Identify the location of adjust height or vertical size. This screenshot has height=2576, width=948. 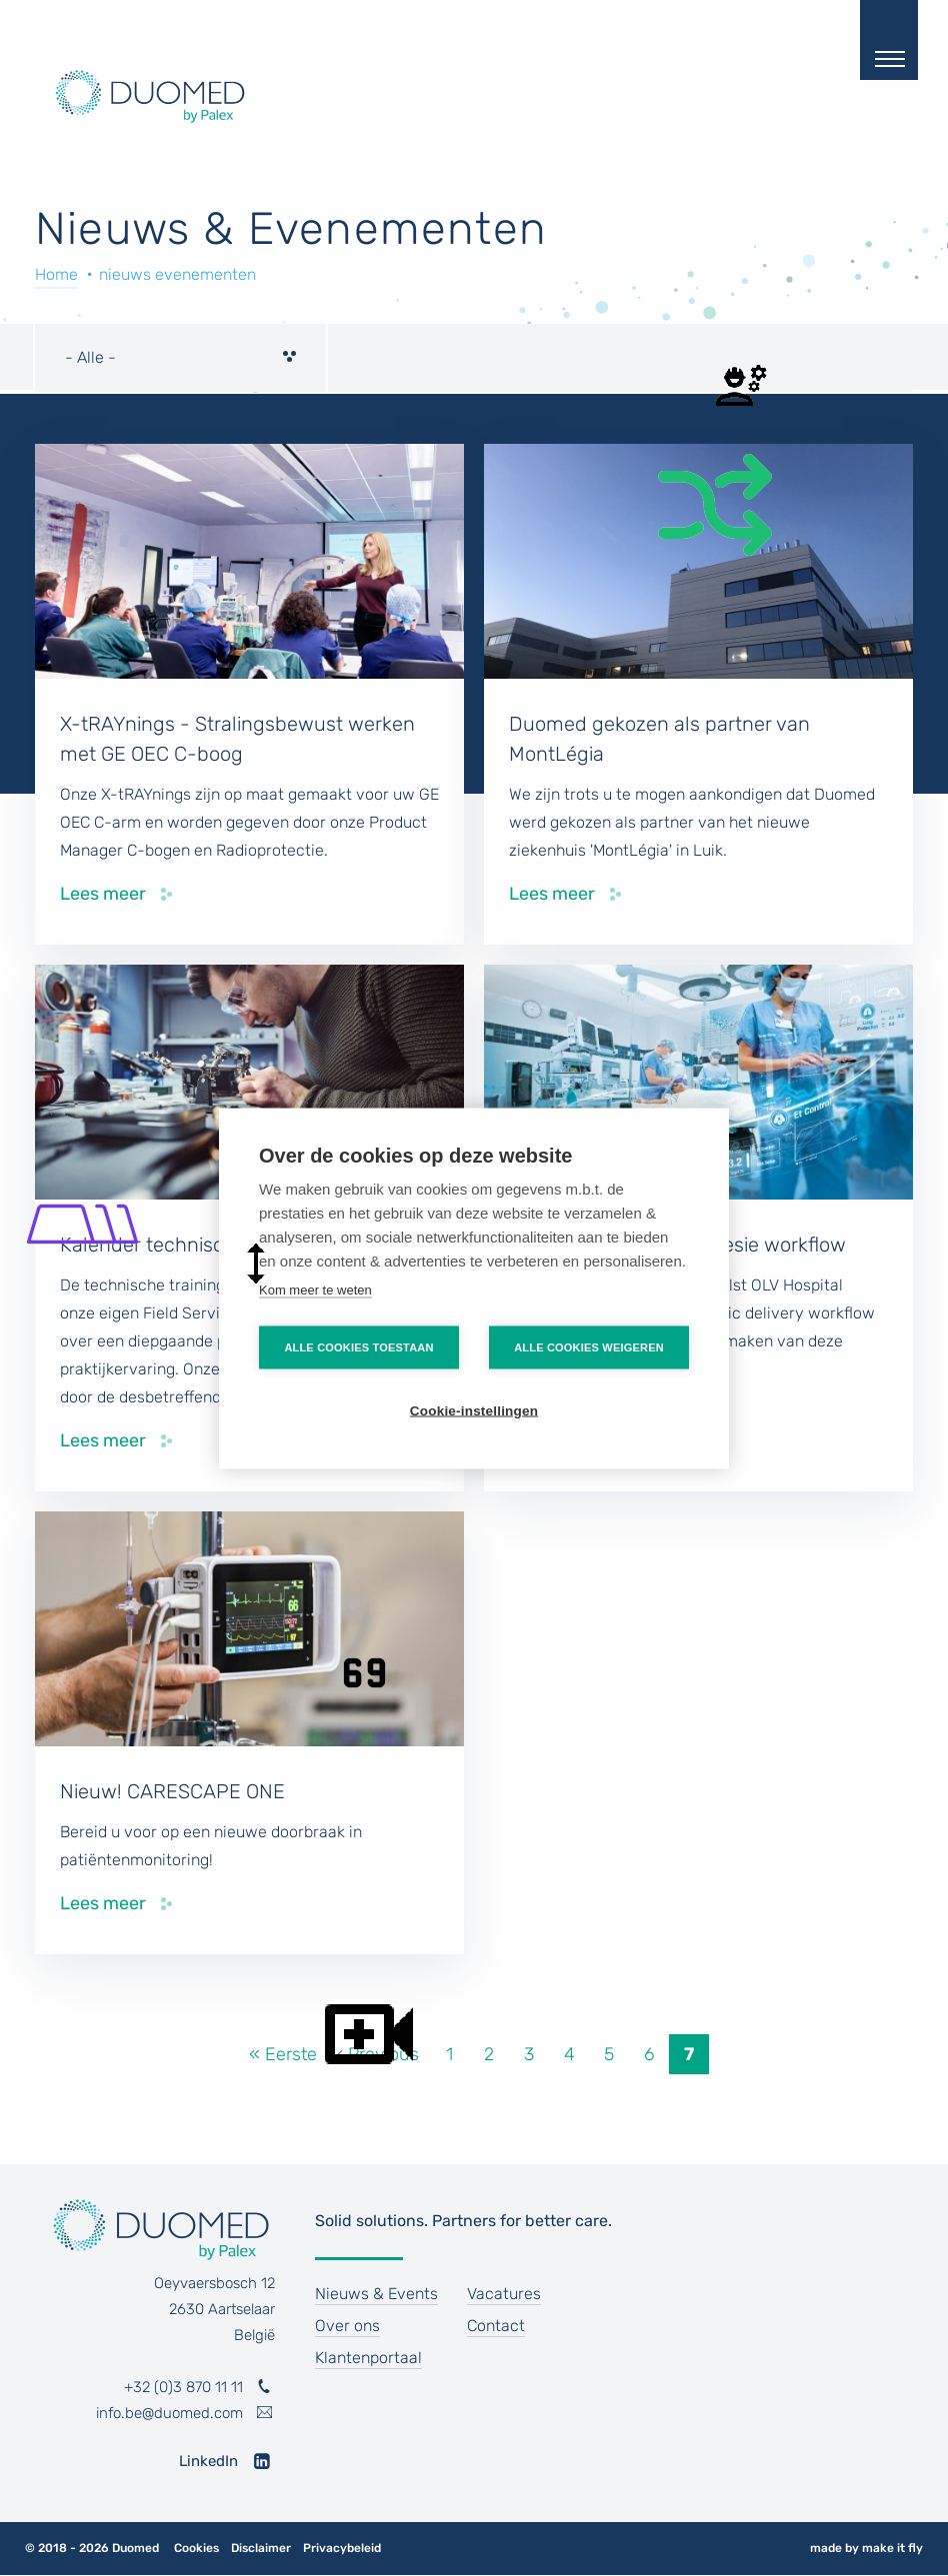
(256, 1264).